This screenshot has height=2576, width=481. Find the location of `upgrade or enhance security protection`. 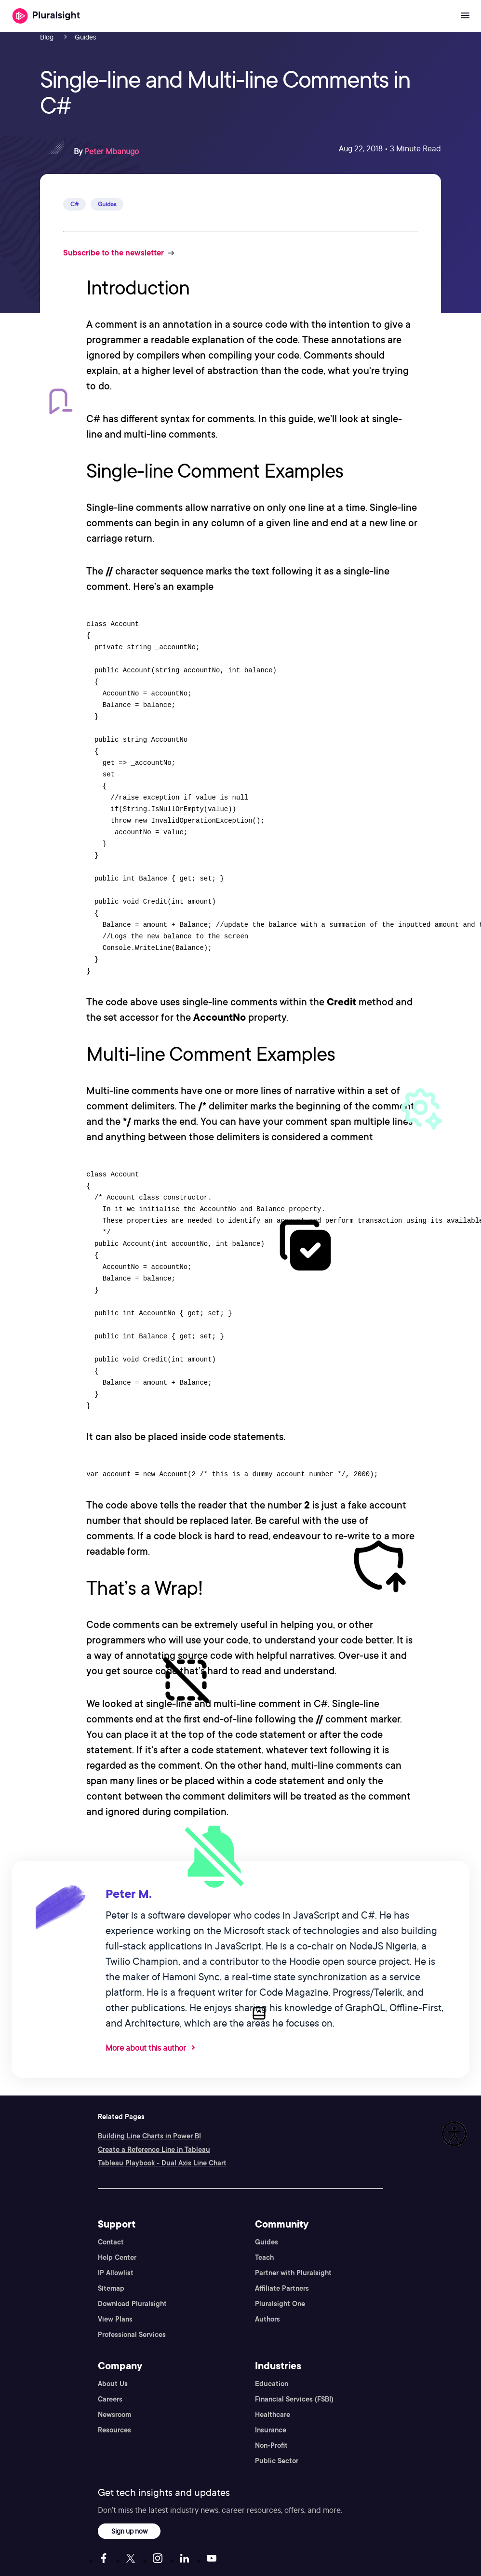

upgrade or enhance security protection is located at coordinates (378, 1565).